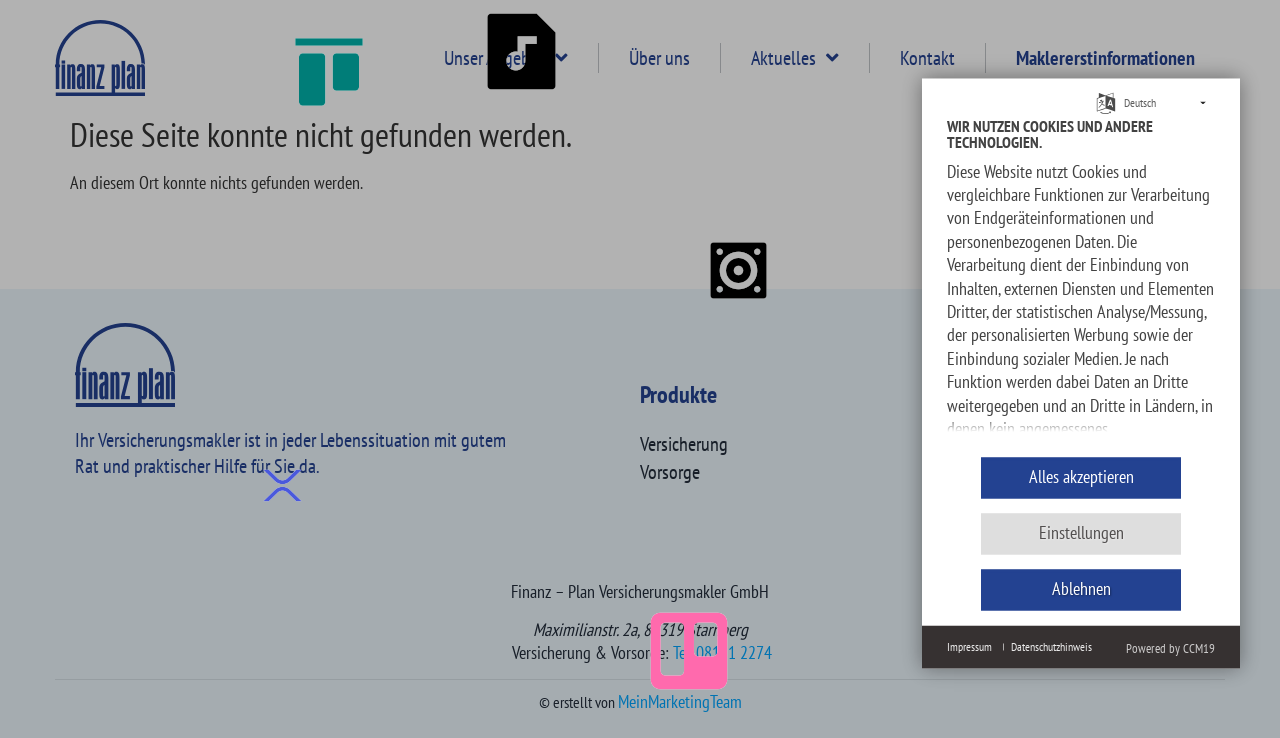  I want to click on adjust speaker or audio output settings, so click(738, 270).